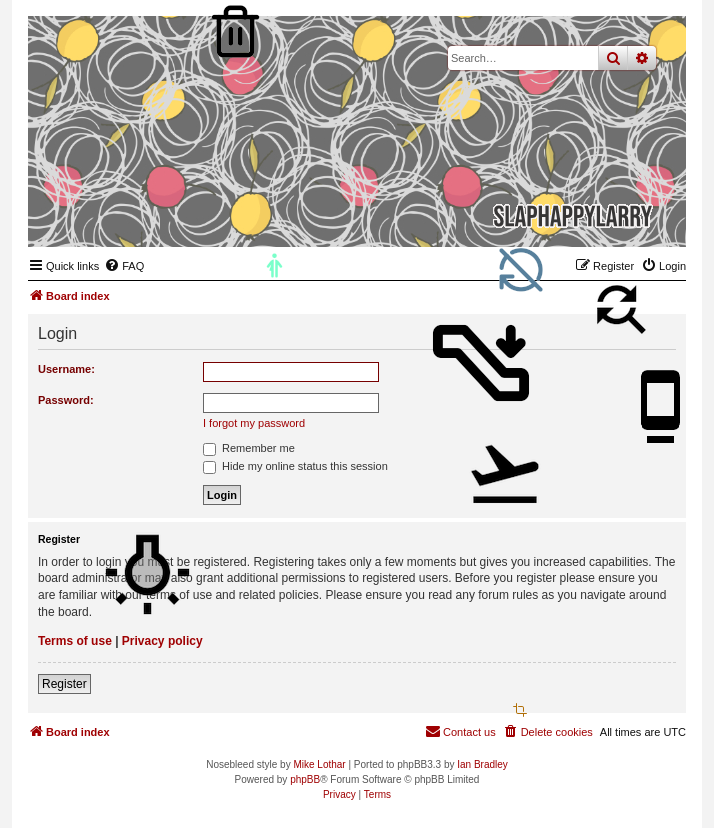  I want to click on adjust incandescent light settings, so click(147, 572).